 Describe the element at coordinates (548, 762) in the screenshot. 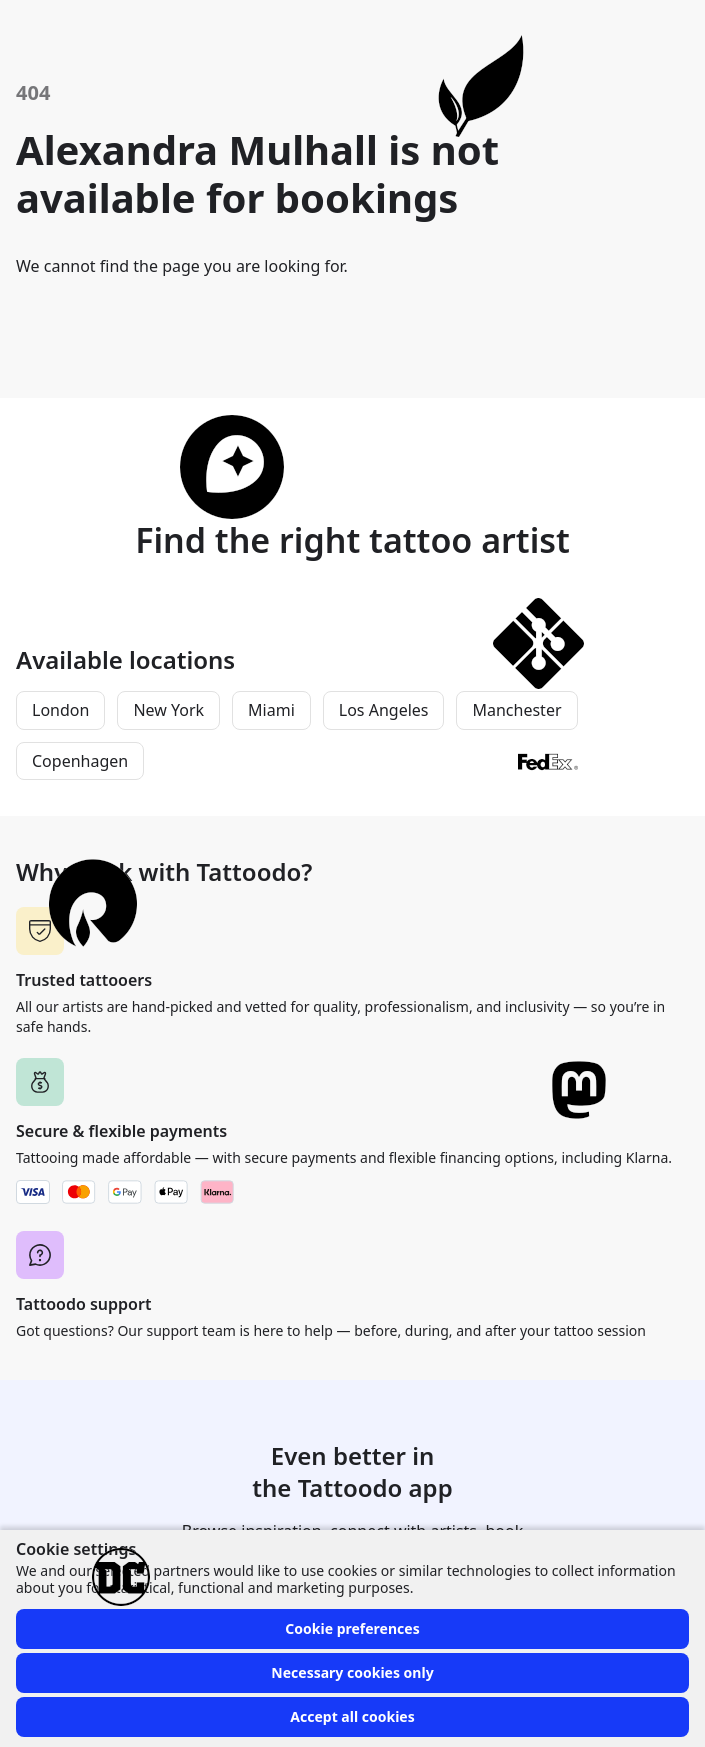

I see `open the FedEx shipping app` at that location.